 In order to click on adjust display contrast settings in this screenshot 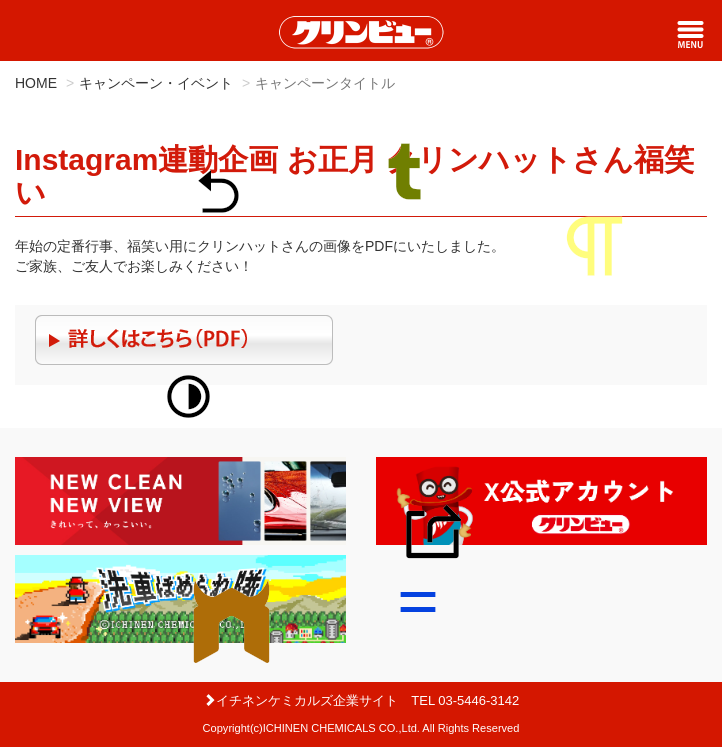, I will do `click(188, 396)`.